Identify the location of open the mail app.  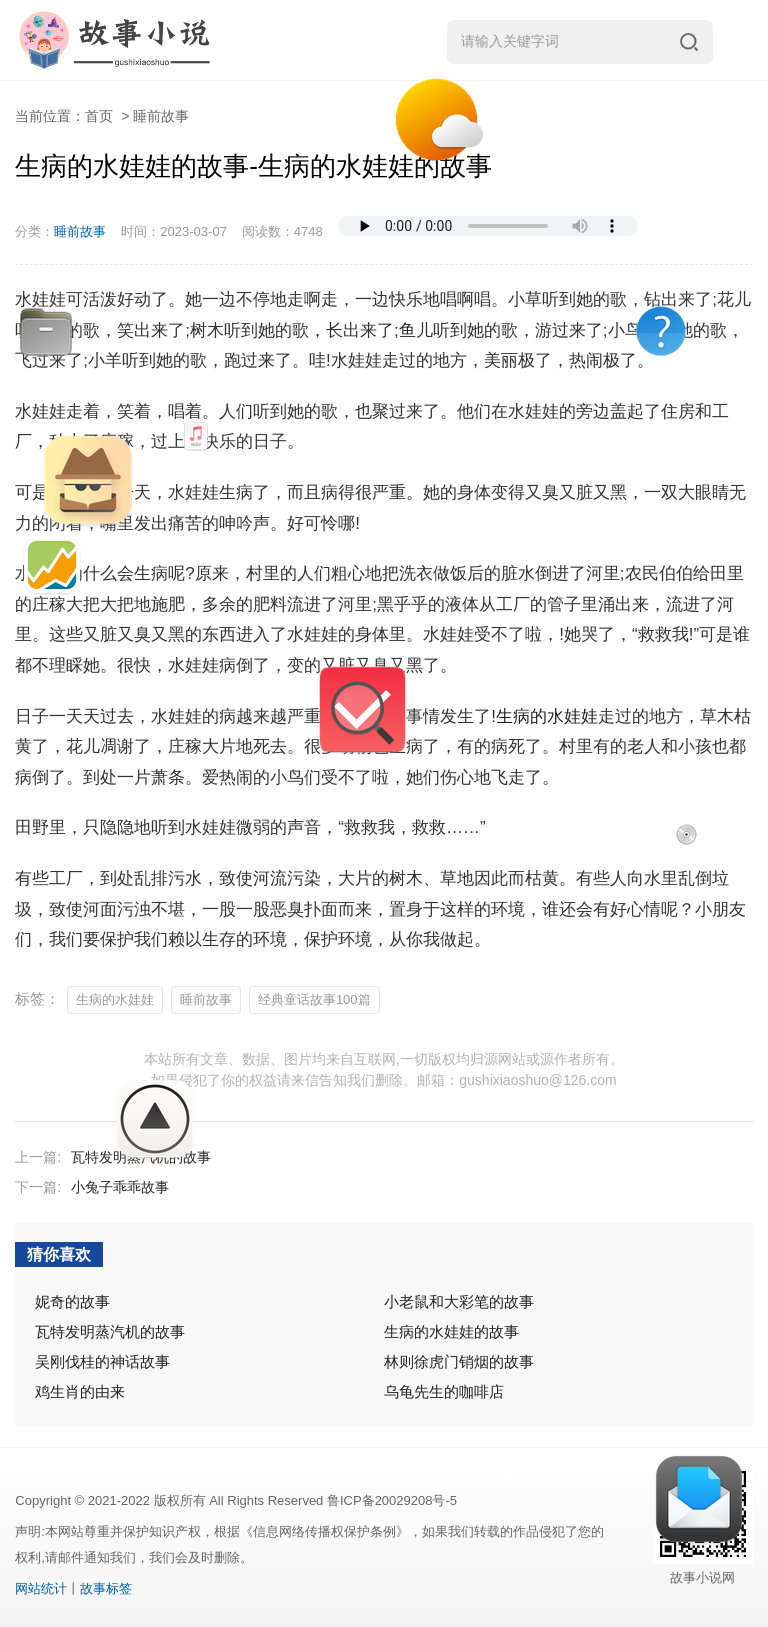
(699, 1499).